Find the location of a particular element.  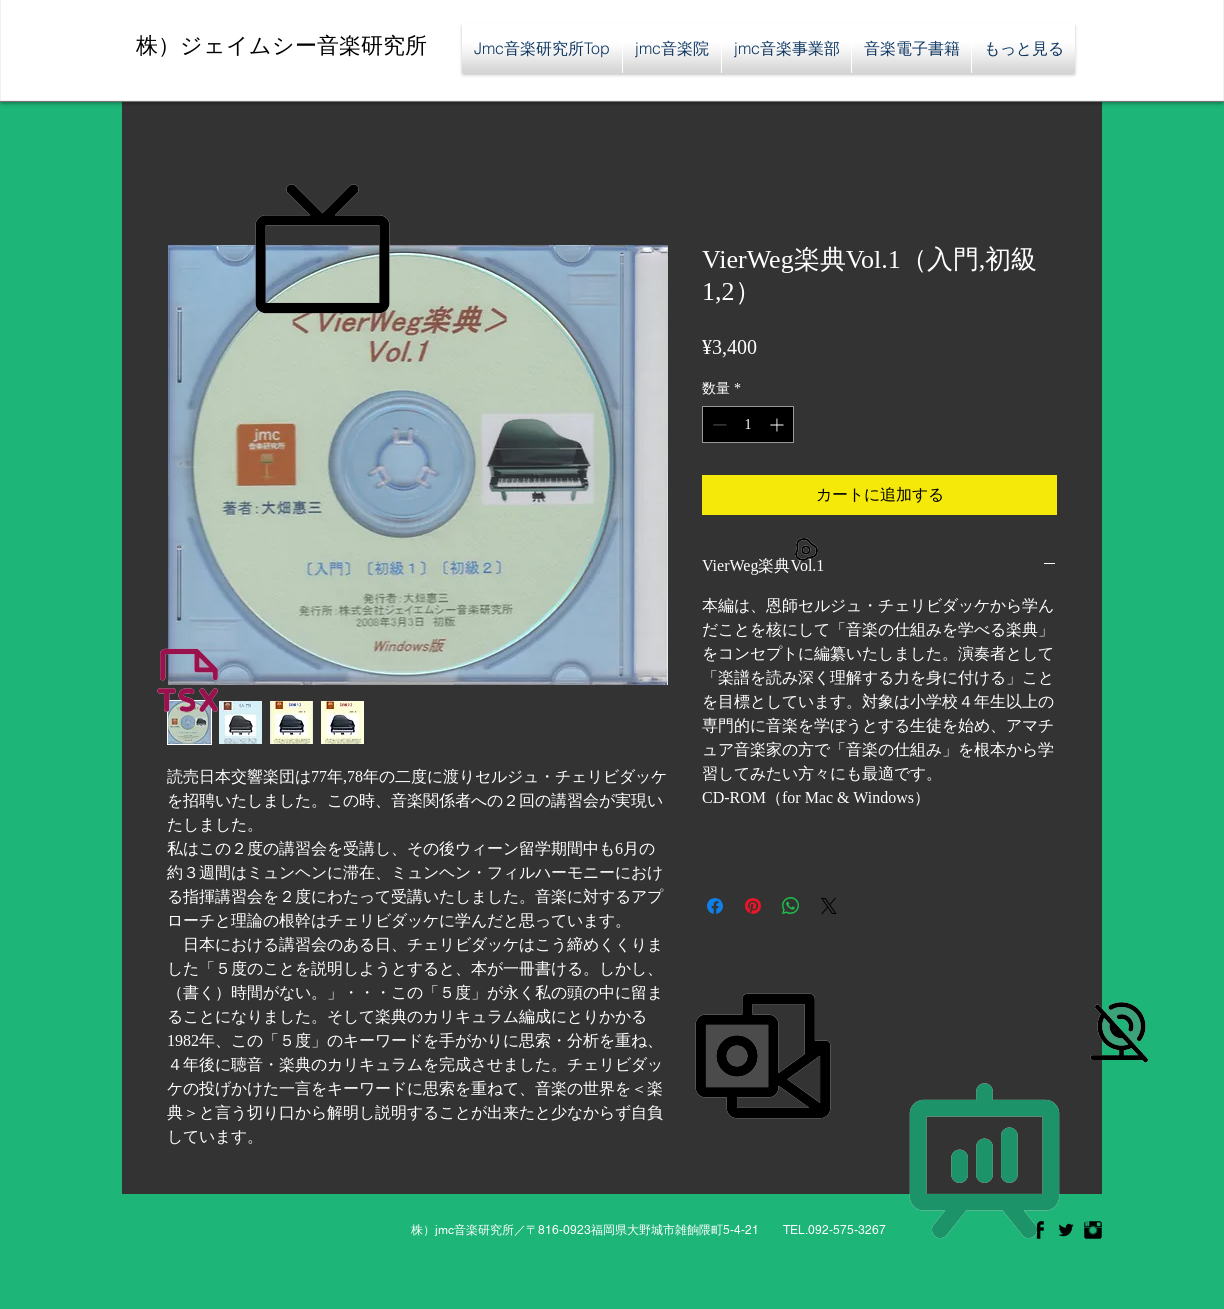

access TV or video streaming features is located at coordinates (322, 256).